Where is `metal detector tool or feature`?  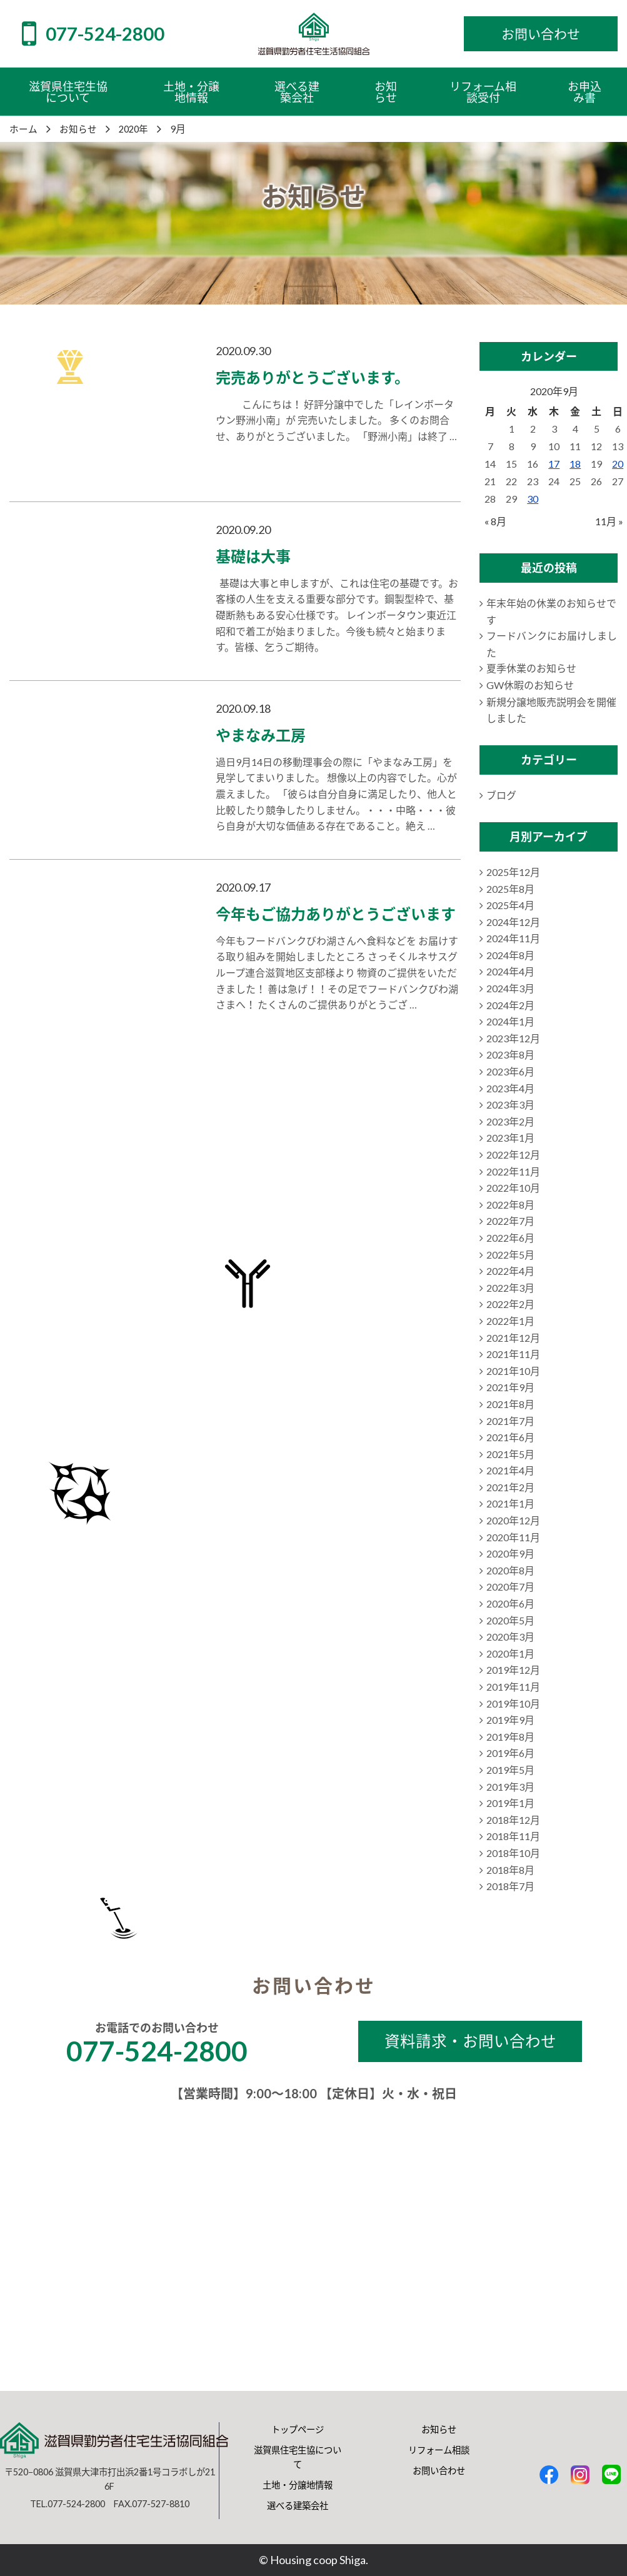
metal detector tool or feature is located at coordinates (119, 1918).